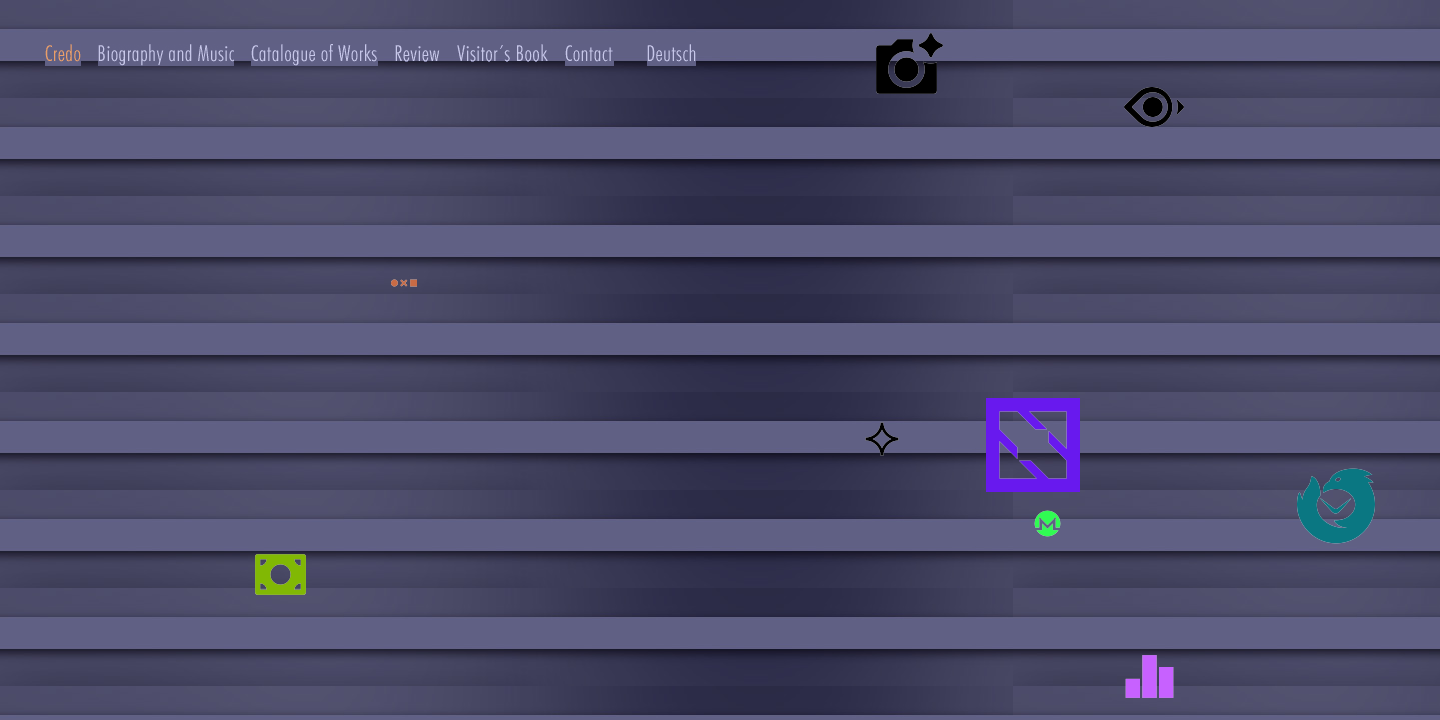  What do you see at coordinates (1154, 107) in the screenshot?
I see `Milvus vector database logo` at bounding box center [1154, 107].